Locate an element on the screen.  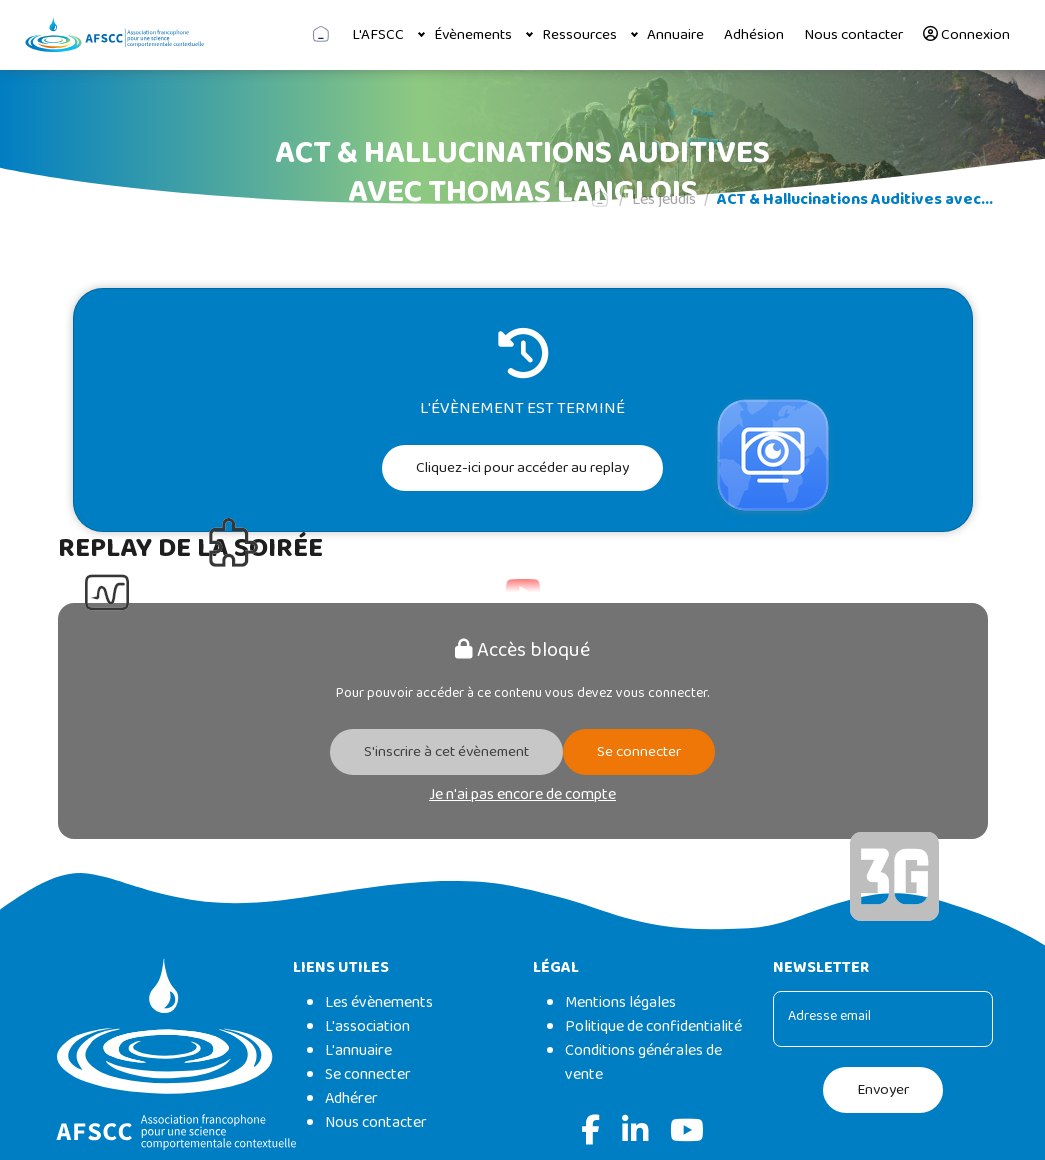
access plugin settings and preferences is located at coordinates (232, 544).